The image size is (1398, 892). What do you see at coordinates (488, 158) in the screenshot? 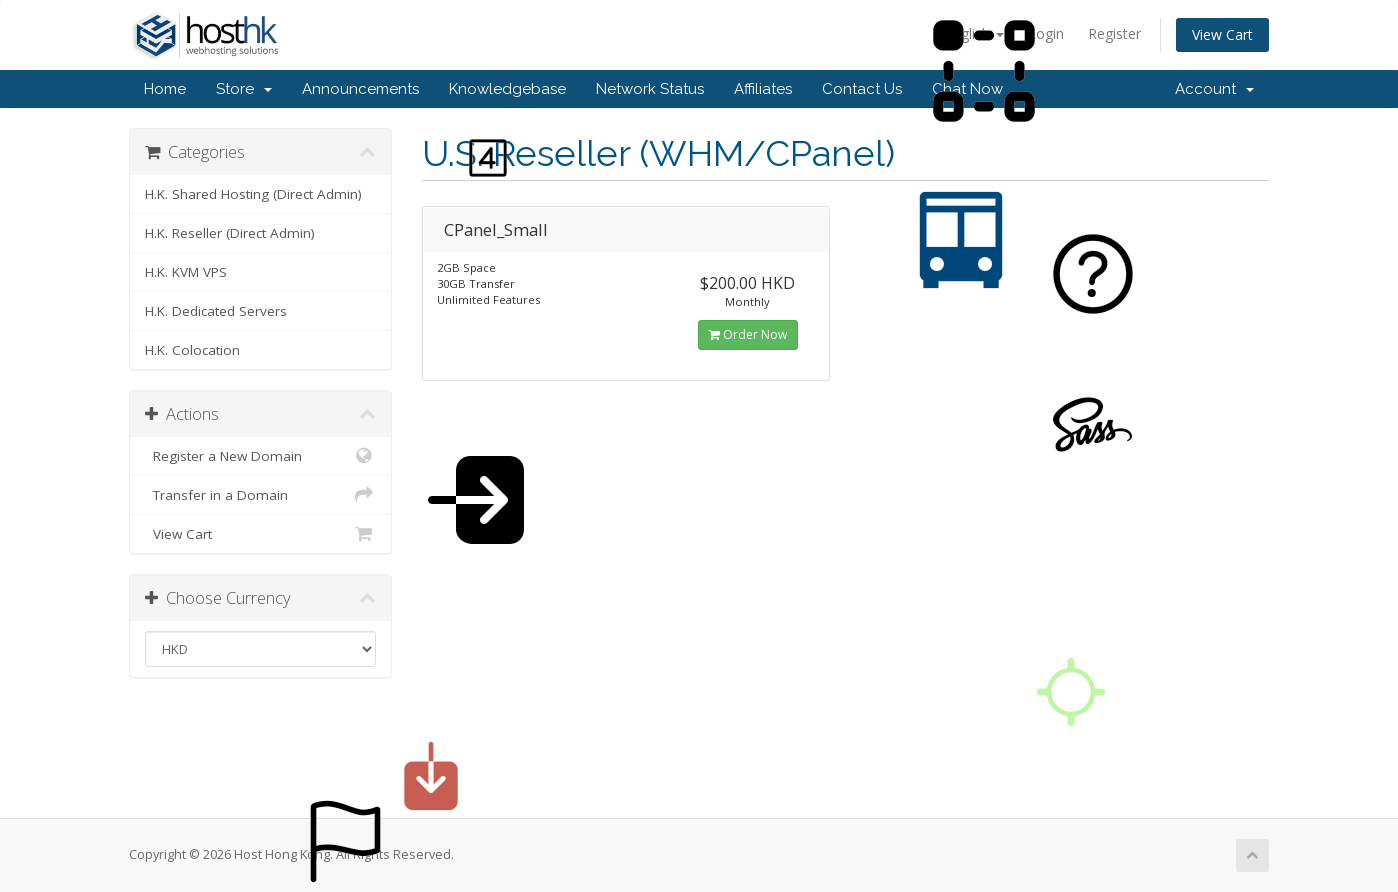
I see `select or input the number four` at bounding box center [488, 158].